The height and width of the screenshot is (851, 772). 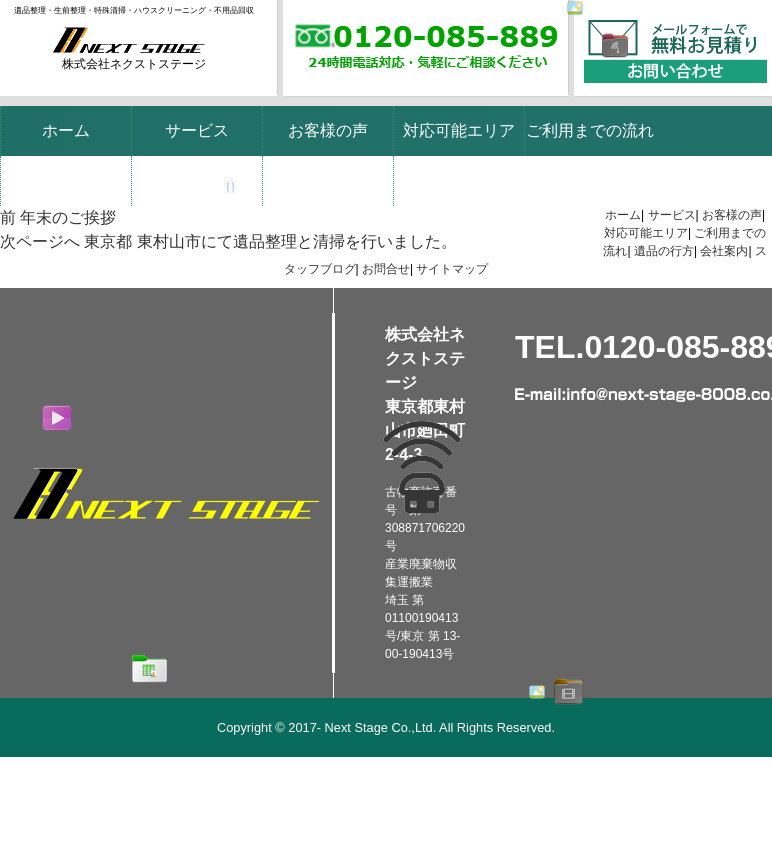 What do you see at coordinates (615, 45) in the screenshot?
I see `open insync cloud sync folder` at bounding box center [615, 45].